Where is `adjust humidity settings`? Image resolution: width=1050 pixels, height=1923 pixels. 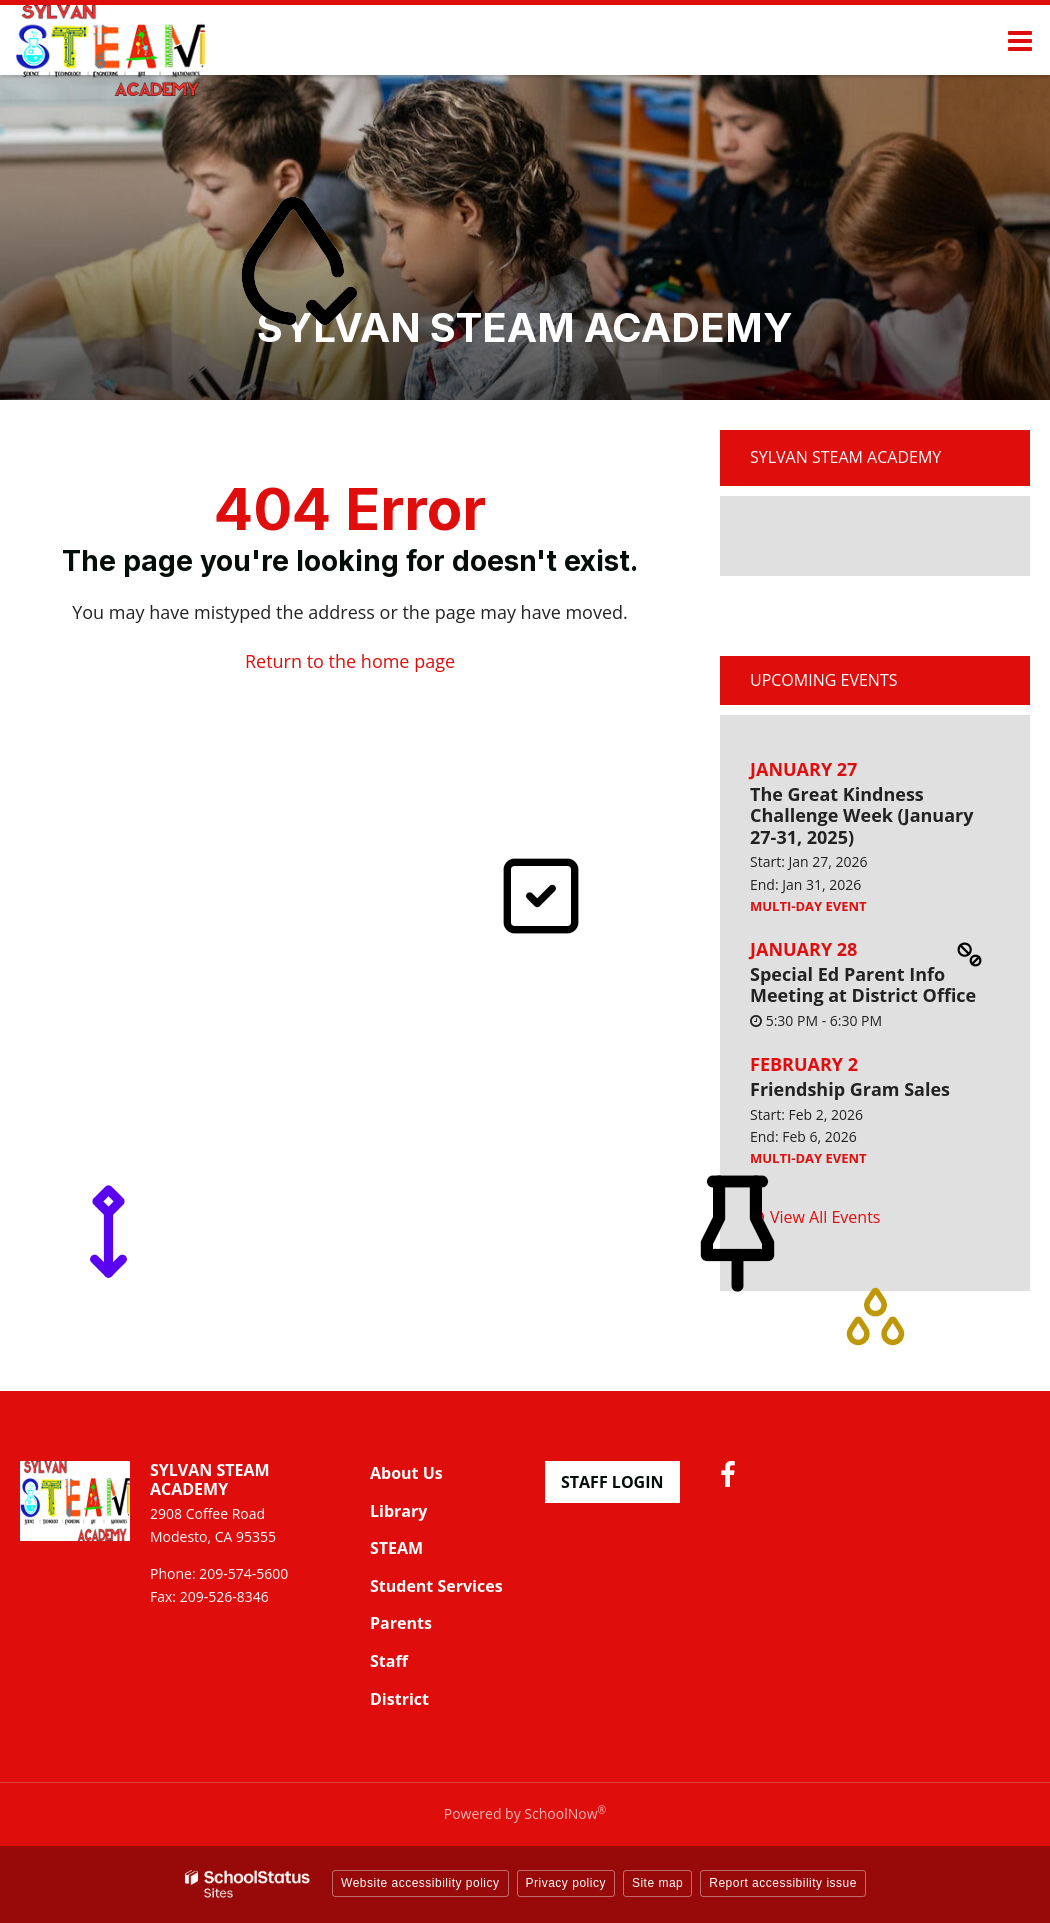 adjust humidity settings is located at coordinates (875, 1316).